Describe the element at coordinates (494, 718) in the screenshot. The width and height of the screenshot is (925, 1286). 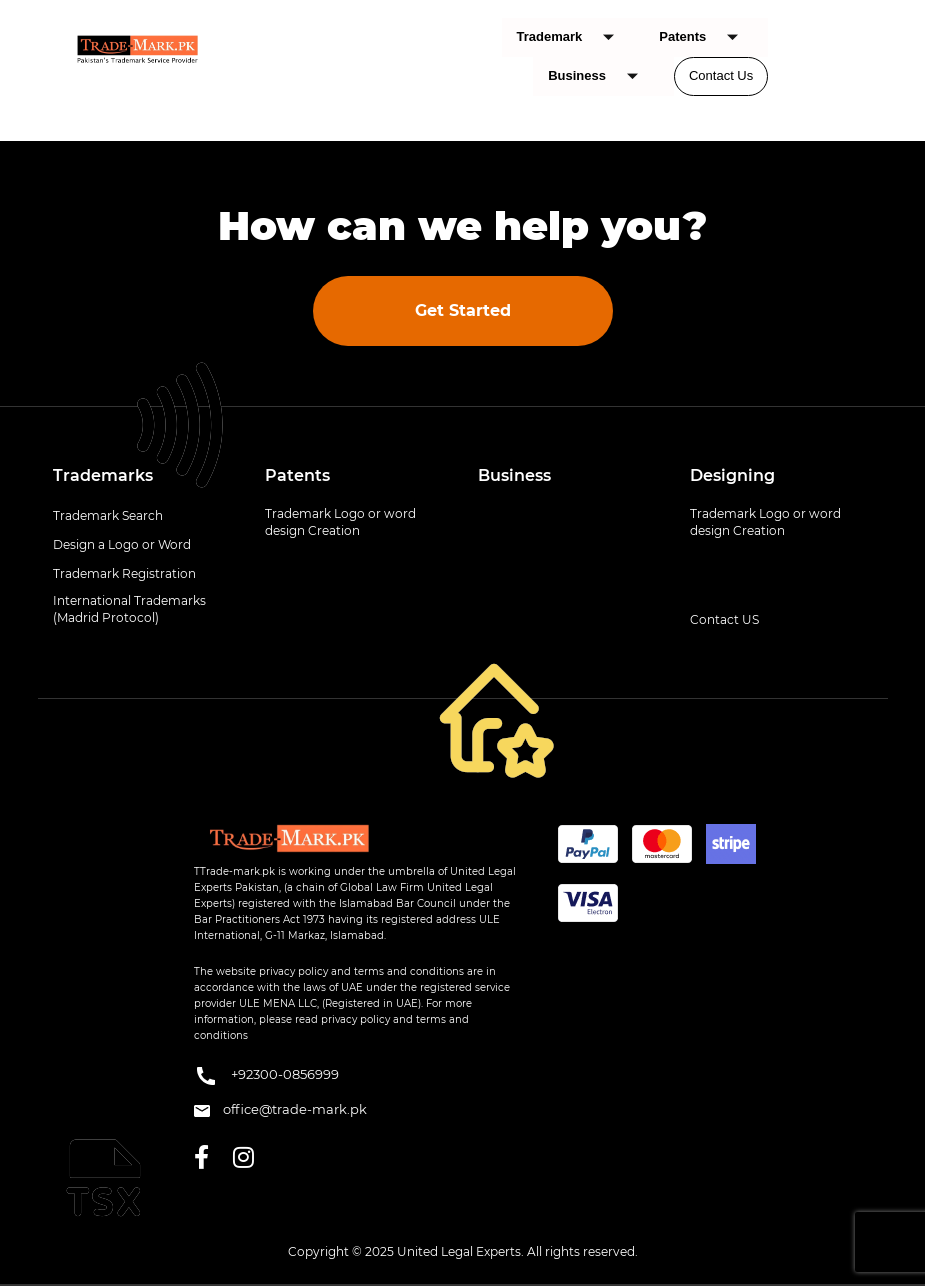
I see `mark a location as favorite` at that location.